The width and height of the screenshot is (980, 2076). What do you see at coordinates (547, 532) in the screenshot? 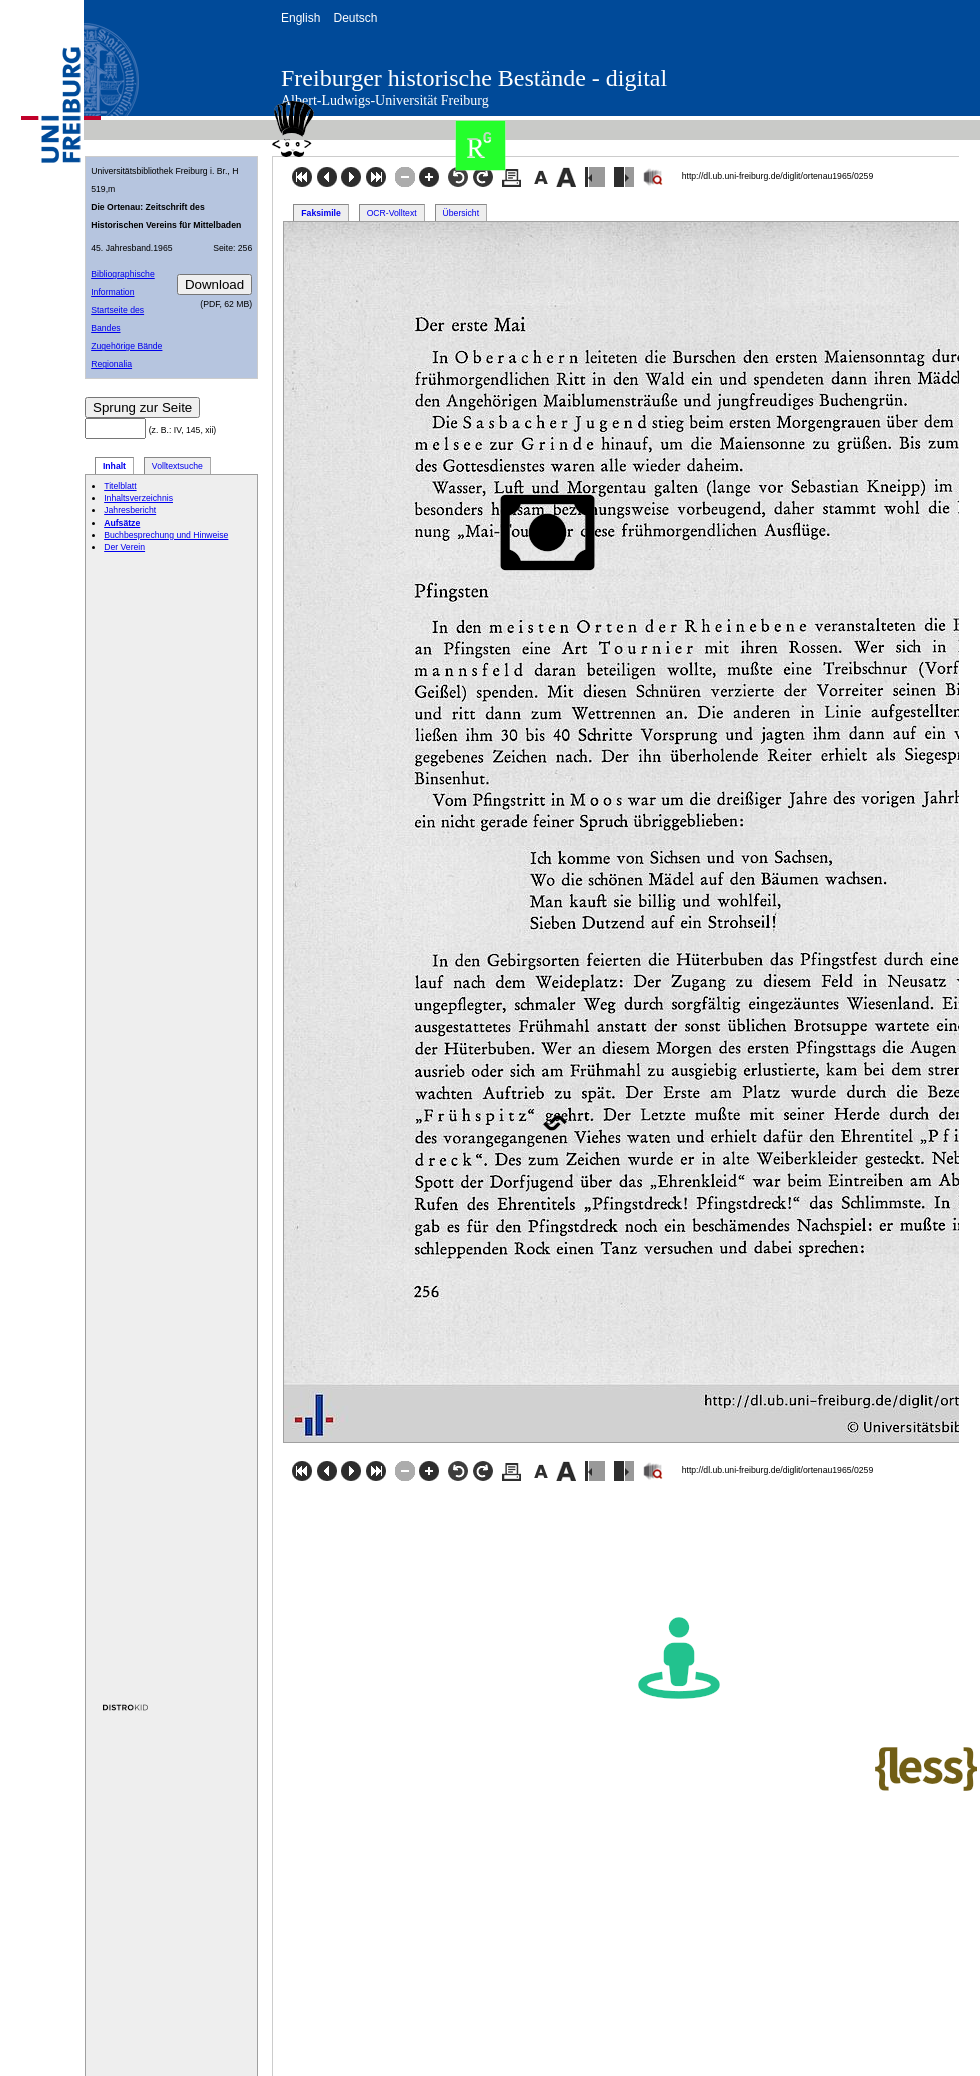
I see `view cash or currency balance` at bounding box center [547, 532].